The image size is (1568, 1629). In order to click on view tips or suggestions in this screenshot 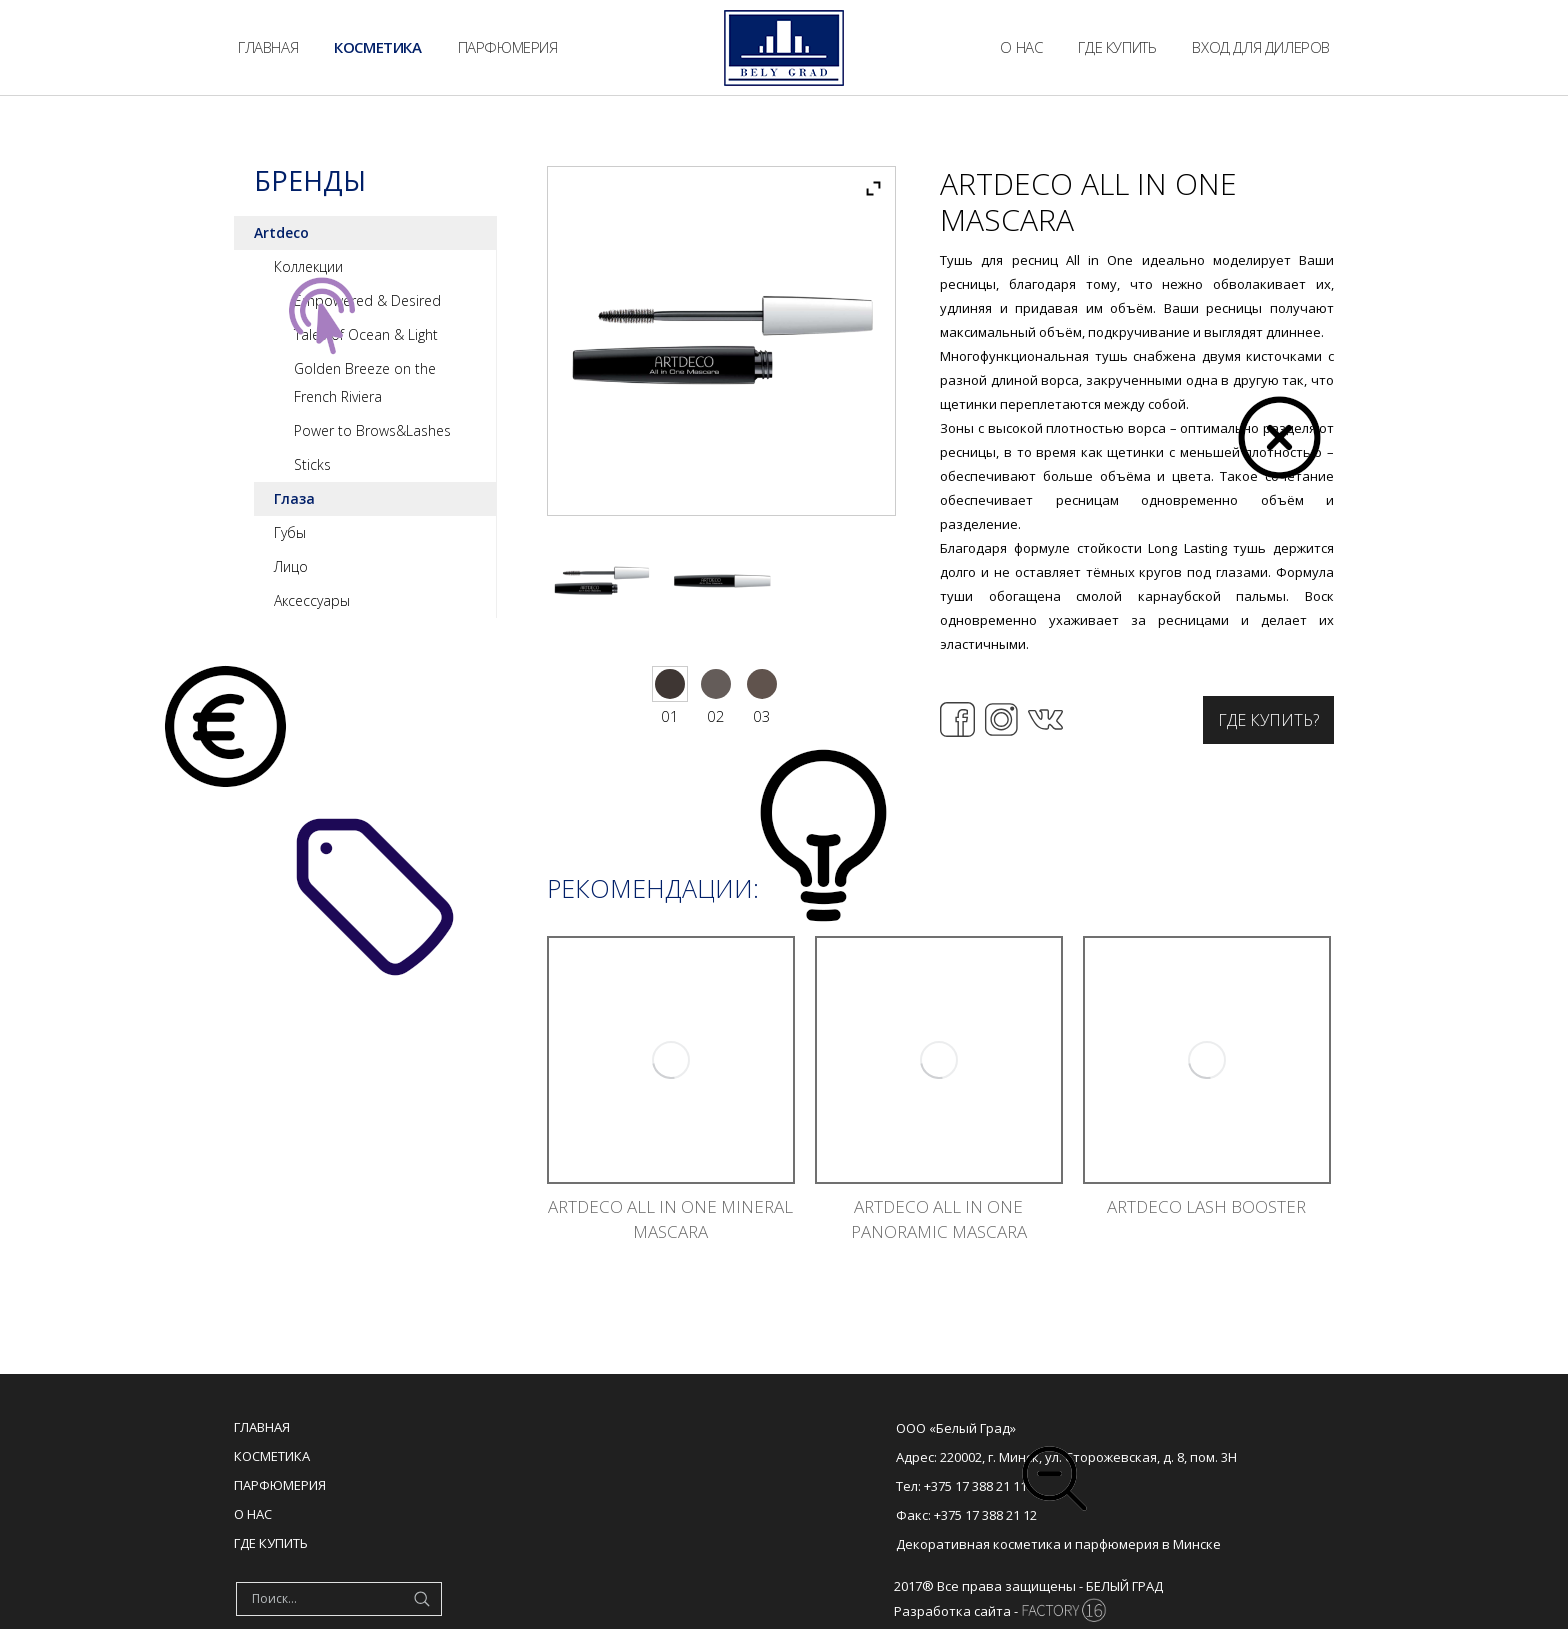, I will do `click(823, 835)`.